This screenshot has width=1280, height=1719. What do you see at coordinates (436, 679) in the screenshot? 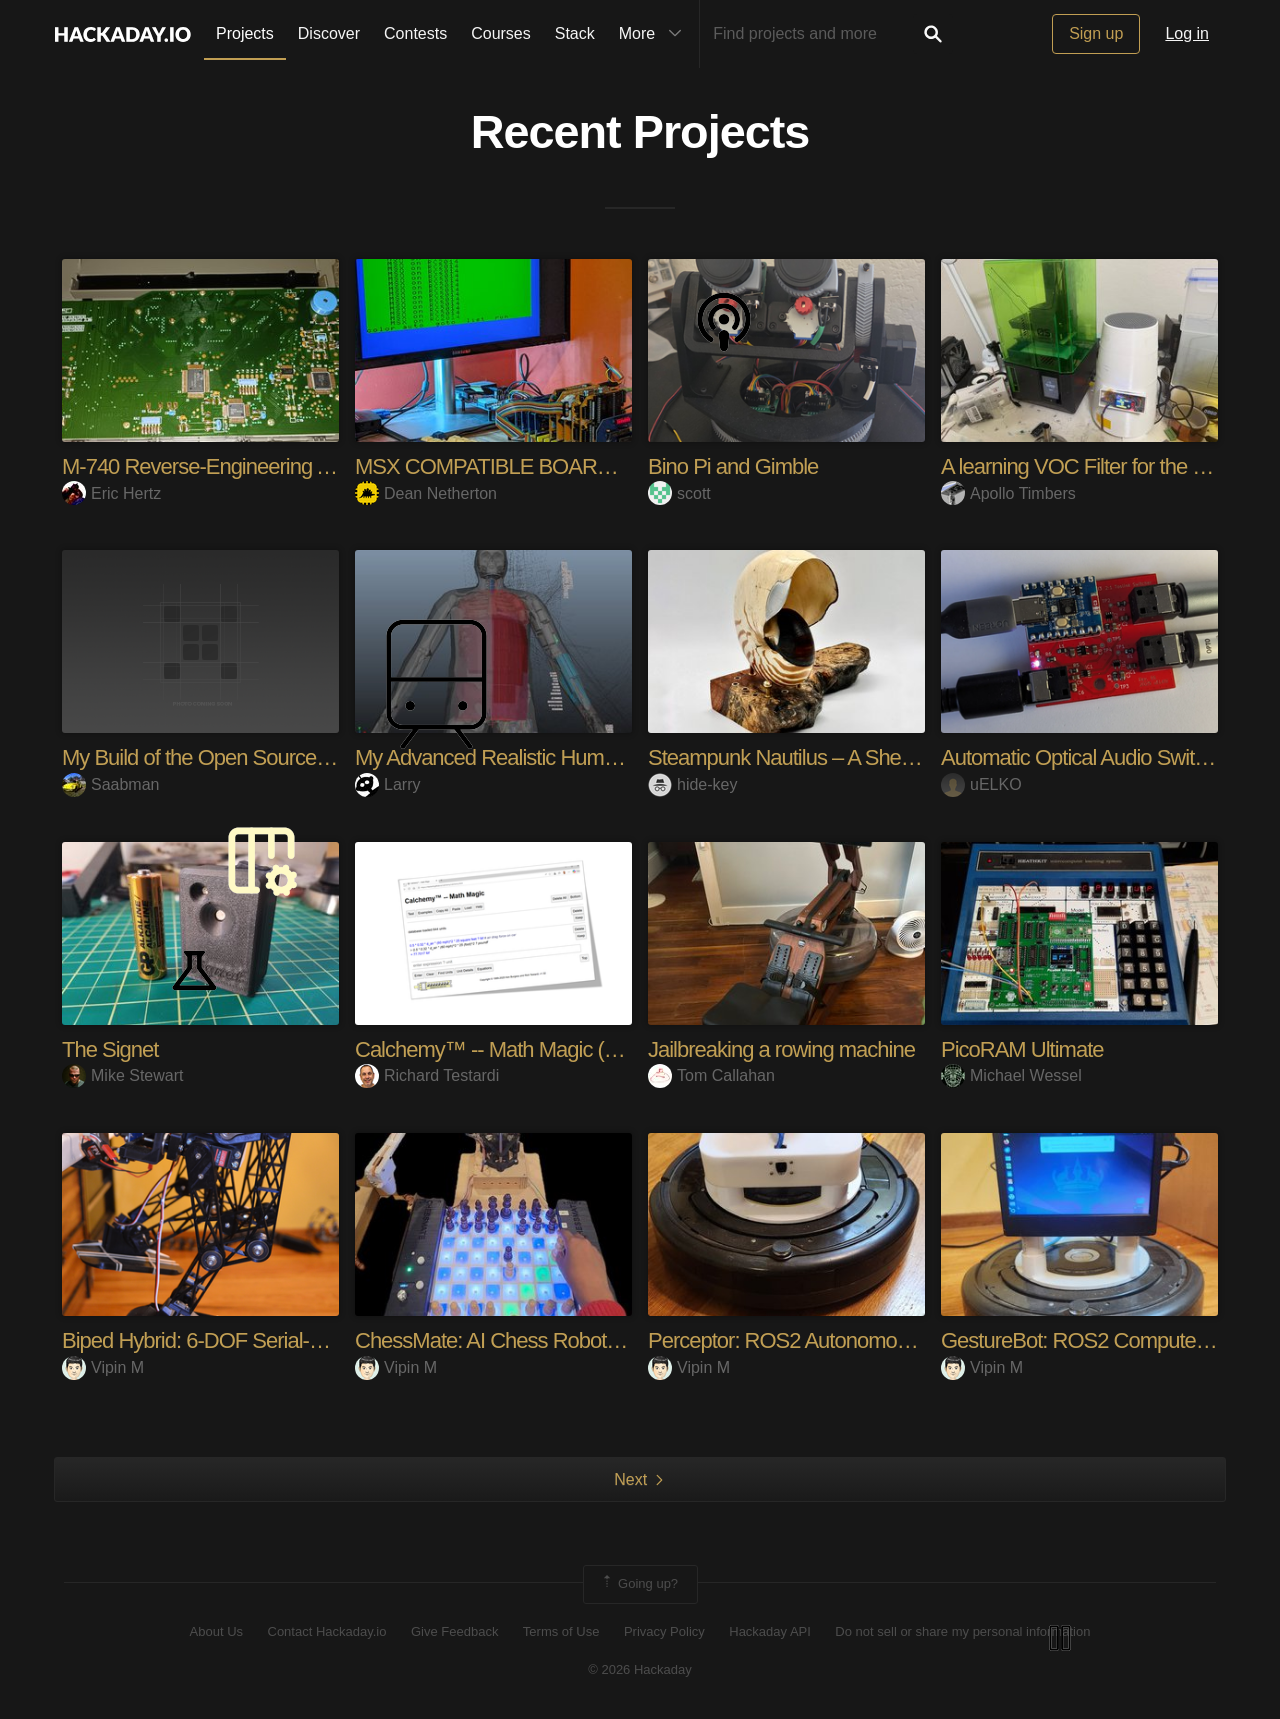
I see `access train or rail transit options` at bounding box center [436, 679].